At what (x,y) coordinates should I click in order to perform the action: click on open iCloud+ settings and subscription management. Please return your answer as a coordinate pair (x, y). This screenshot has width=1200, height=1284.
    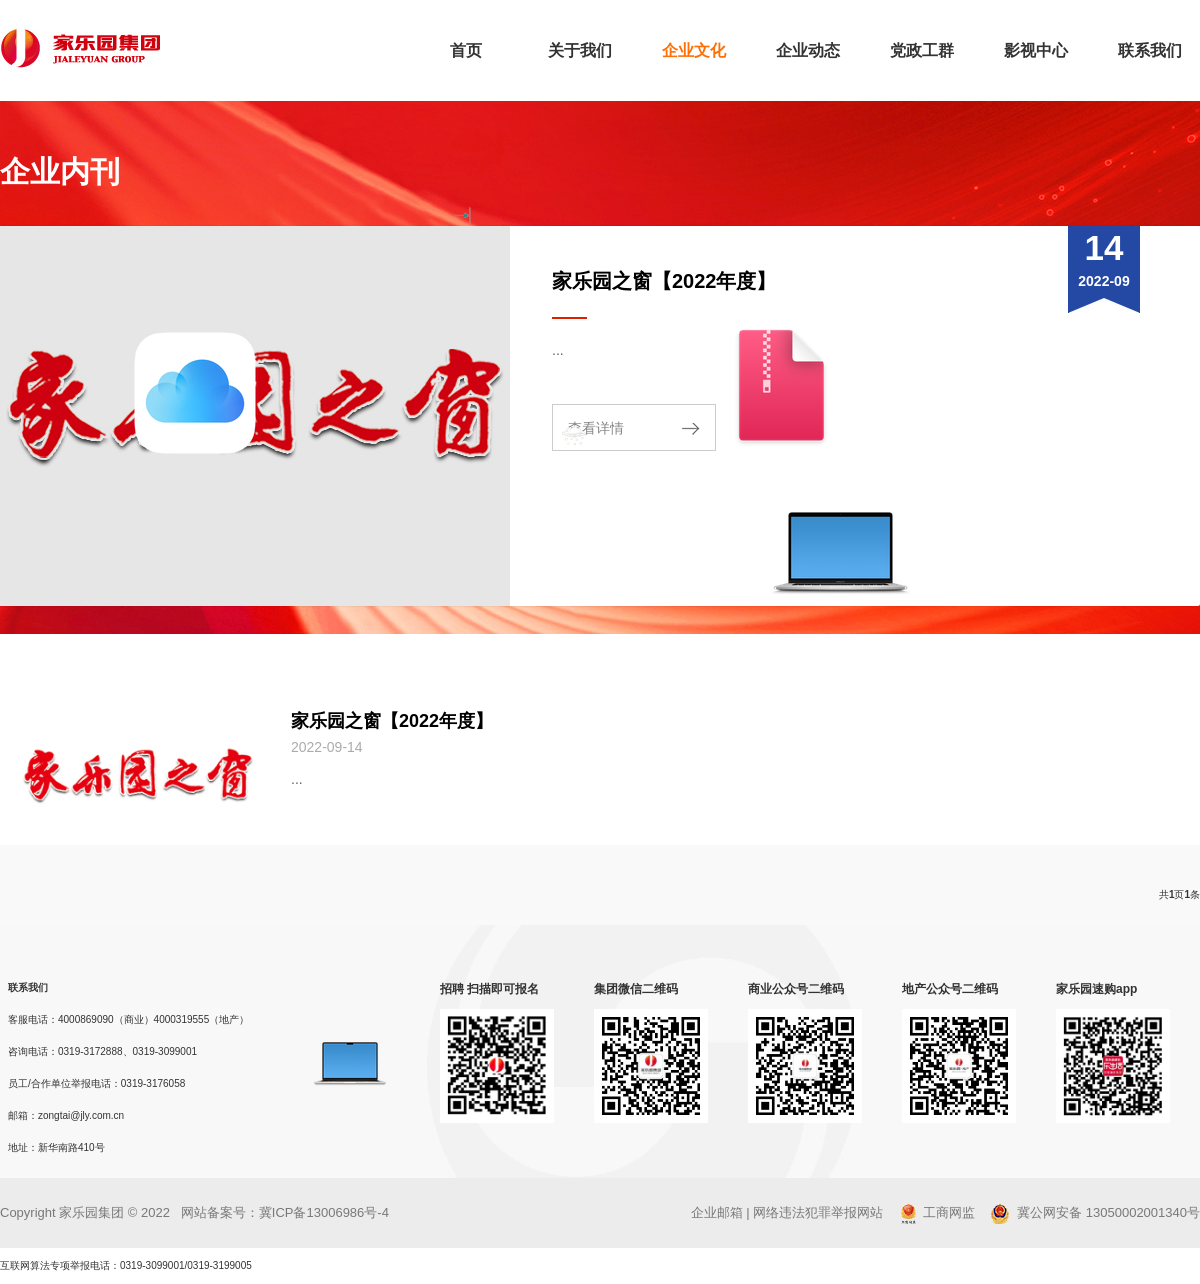
    Looking at the image, I should click on (195, 393).